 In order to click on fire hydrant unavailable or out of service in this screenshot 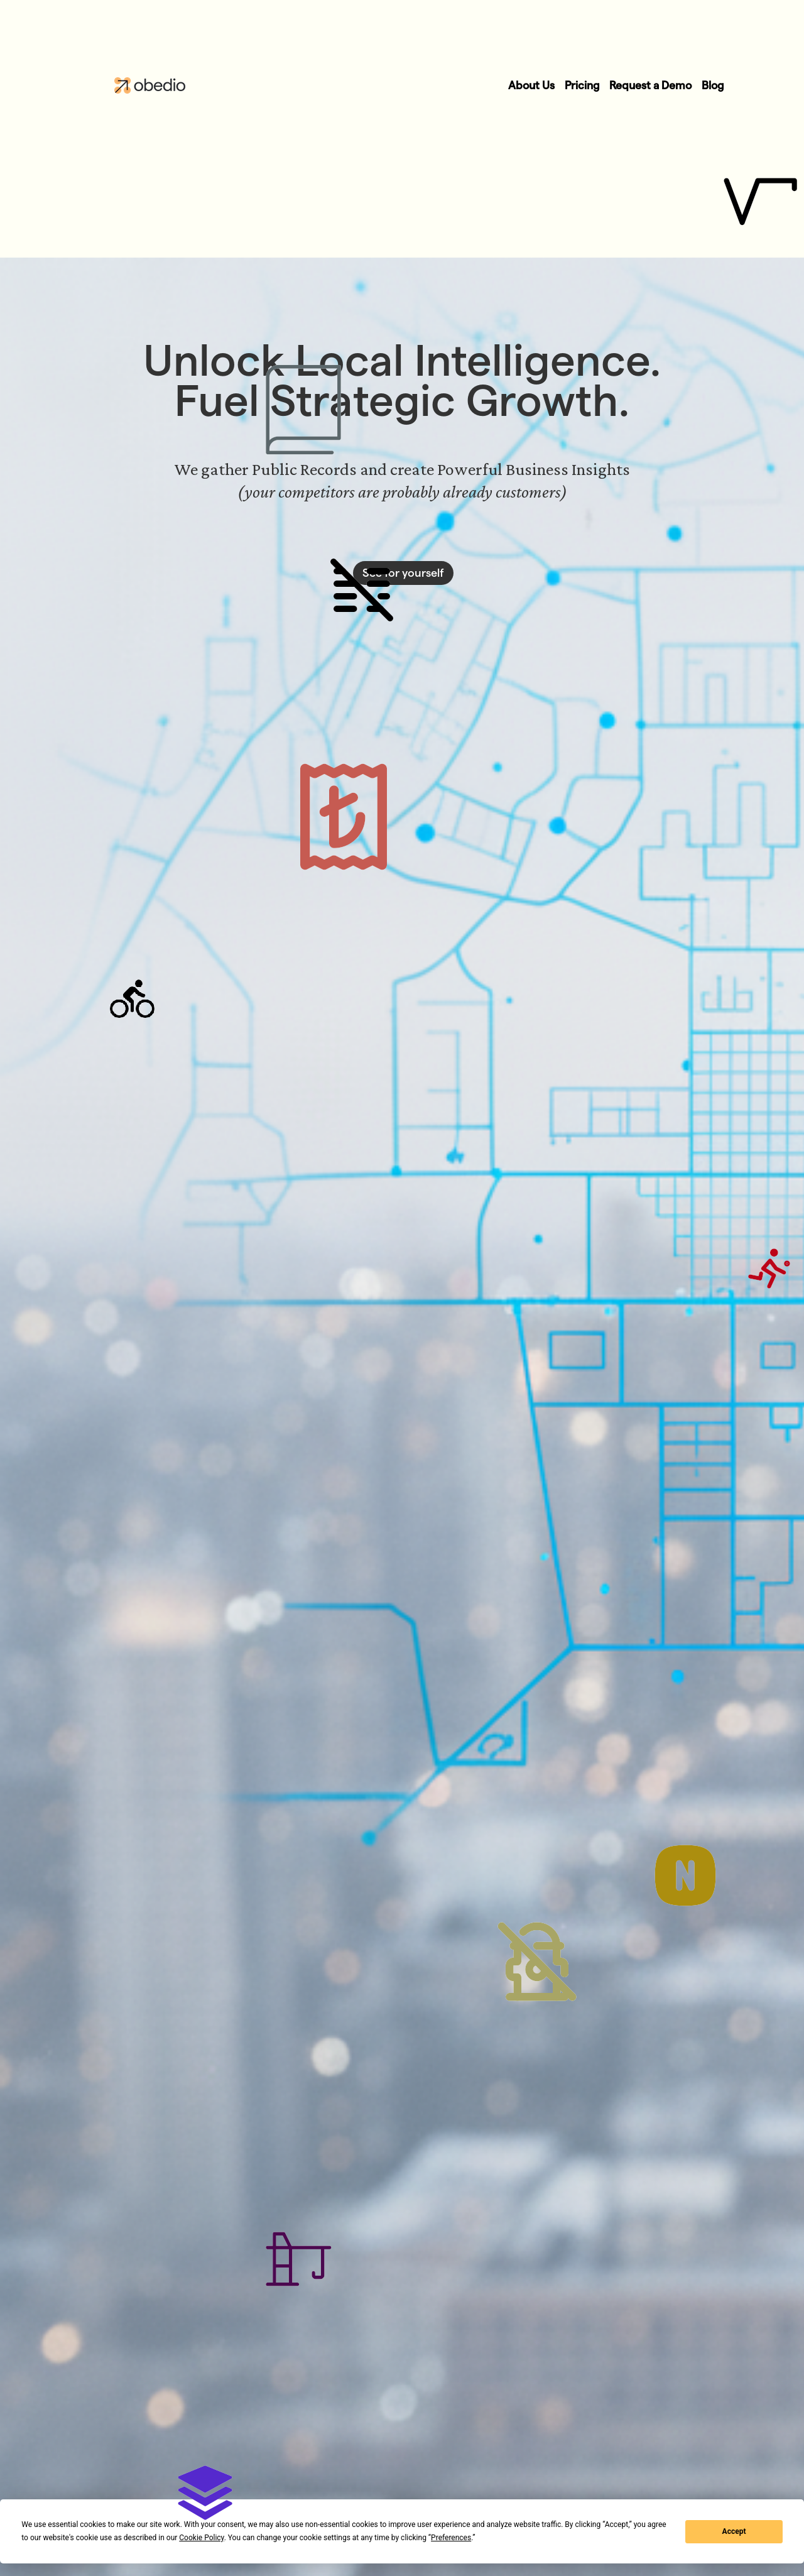, I will do `click(537, 1962)`.